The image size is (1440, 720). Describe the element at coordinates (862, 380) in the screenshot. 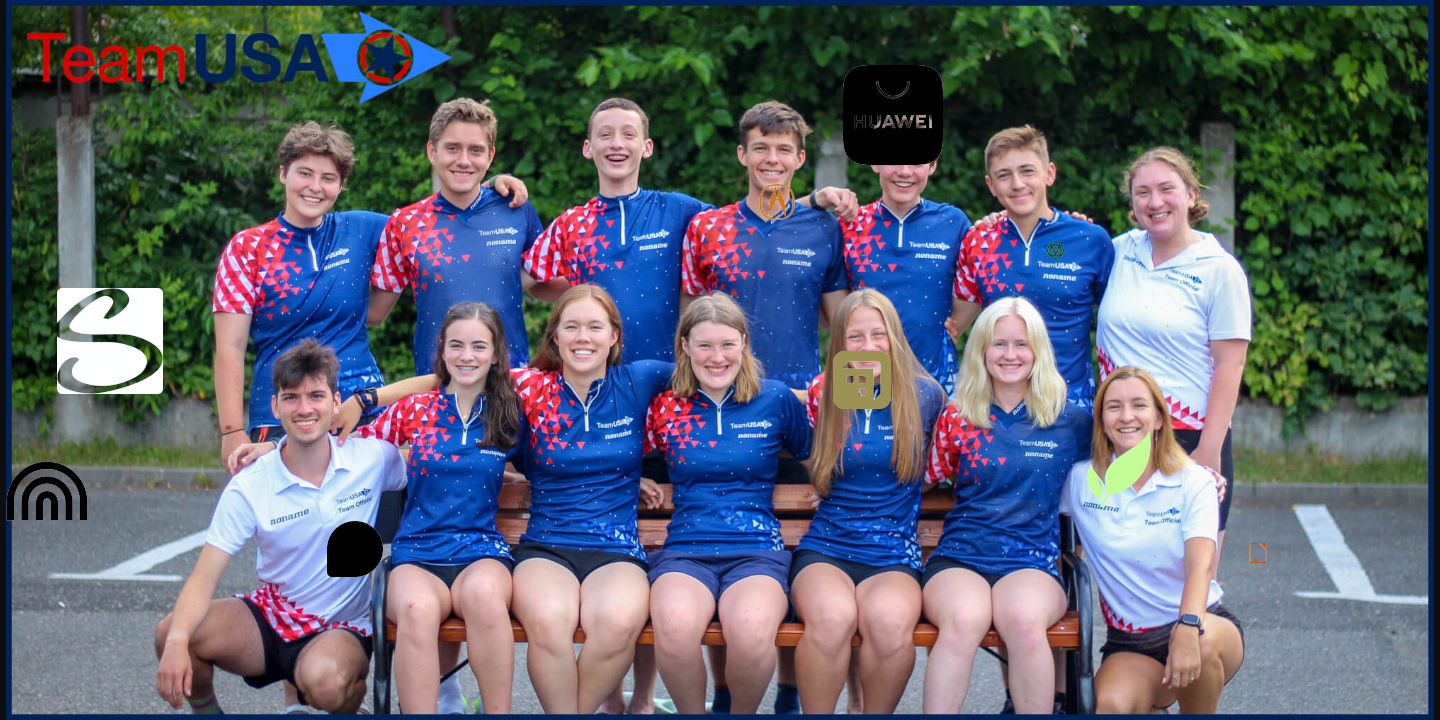

I see `open the Hotels.com app` at that location.